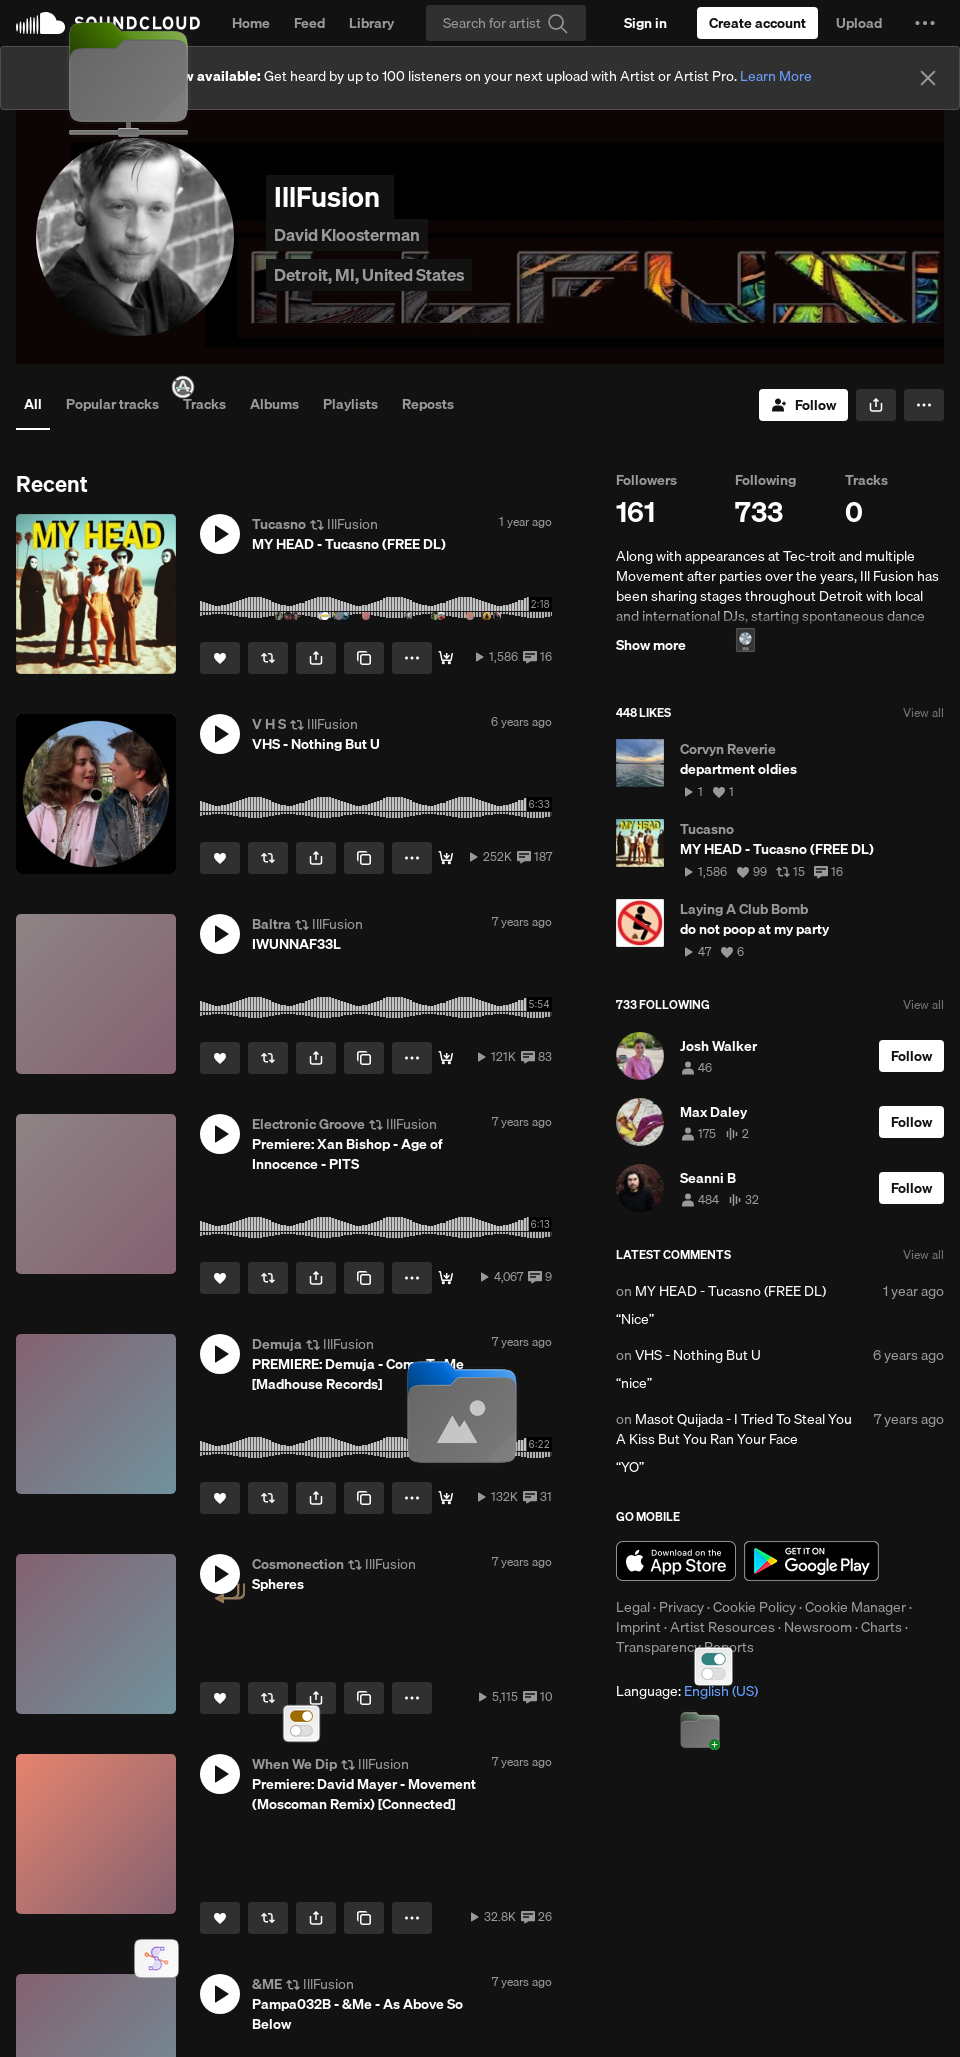 This screenshot has width=960, height=2057. I want to click on create a new folder, so click(700, 1730).